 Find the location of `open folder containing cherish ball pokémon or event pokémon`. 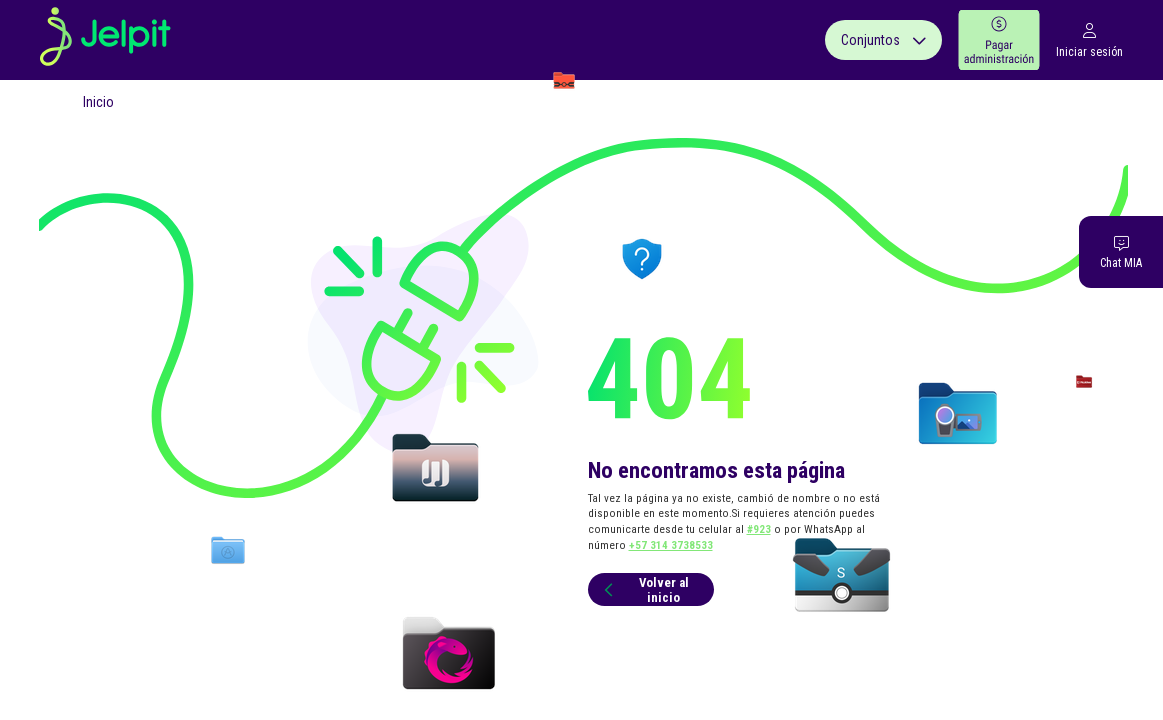

open folder containing cherish ball pokémon or event pokémon is located at coordinates (564, 81).